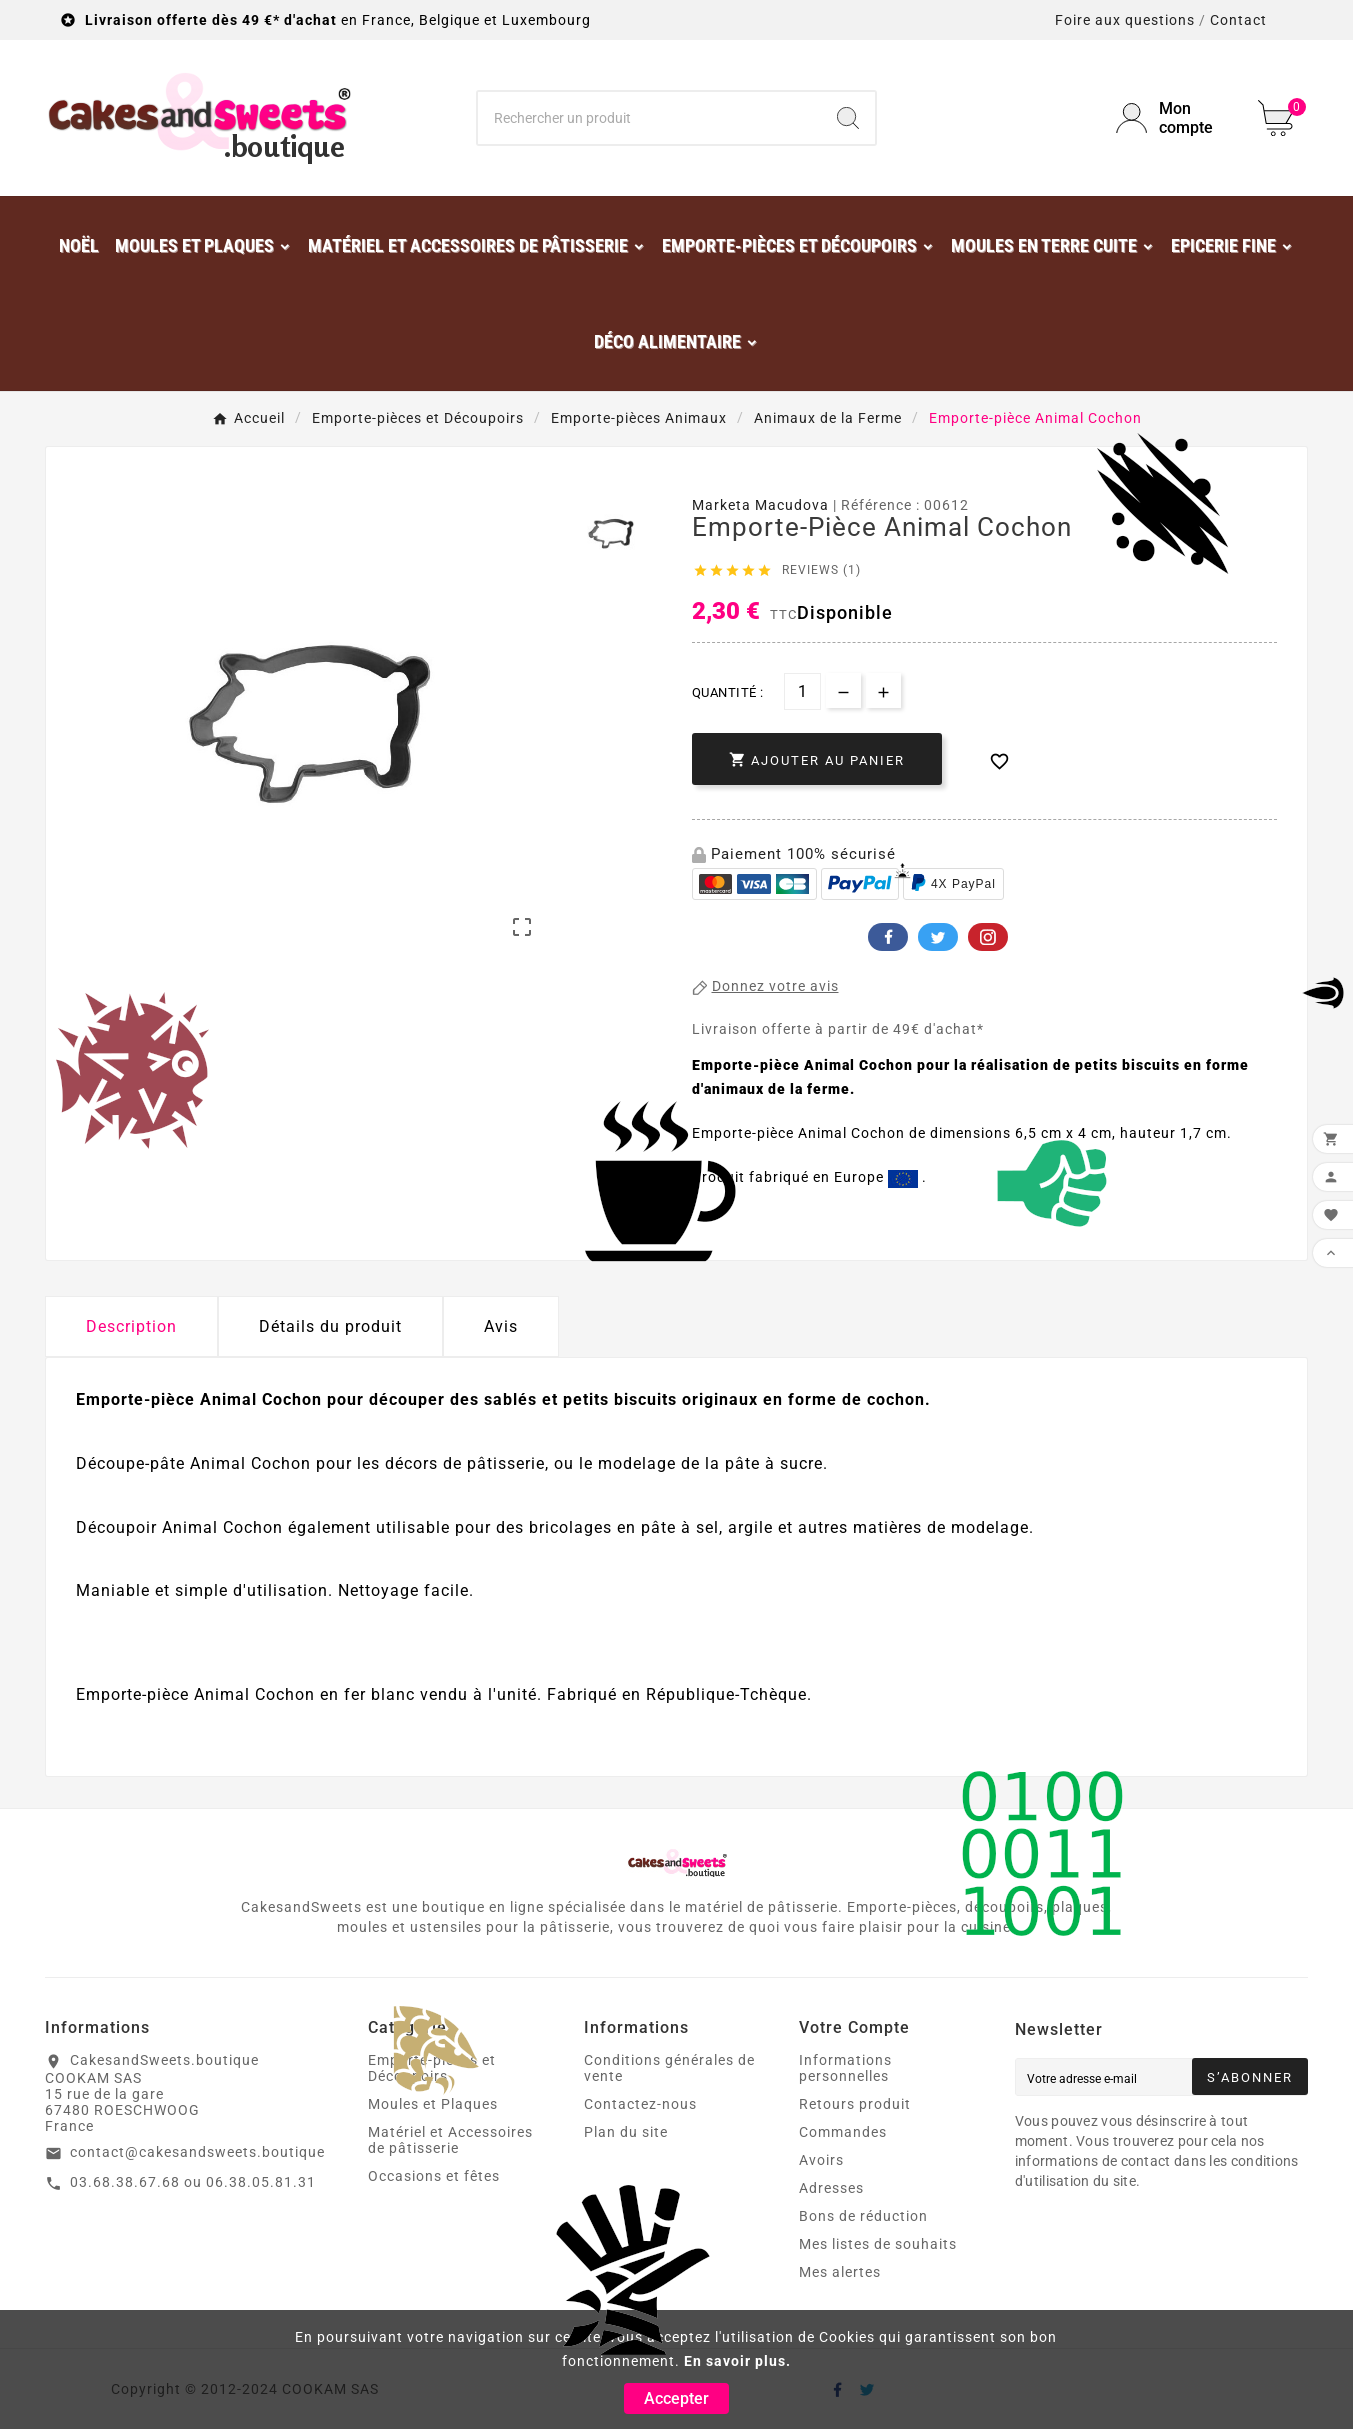 This screenshot has width=1353, height=2429. Describe the element at coordinates (1042, 1853) in the screenshot. I see `access computing or data processing features` at that location.